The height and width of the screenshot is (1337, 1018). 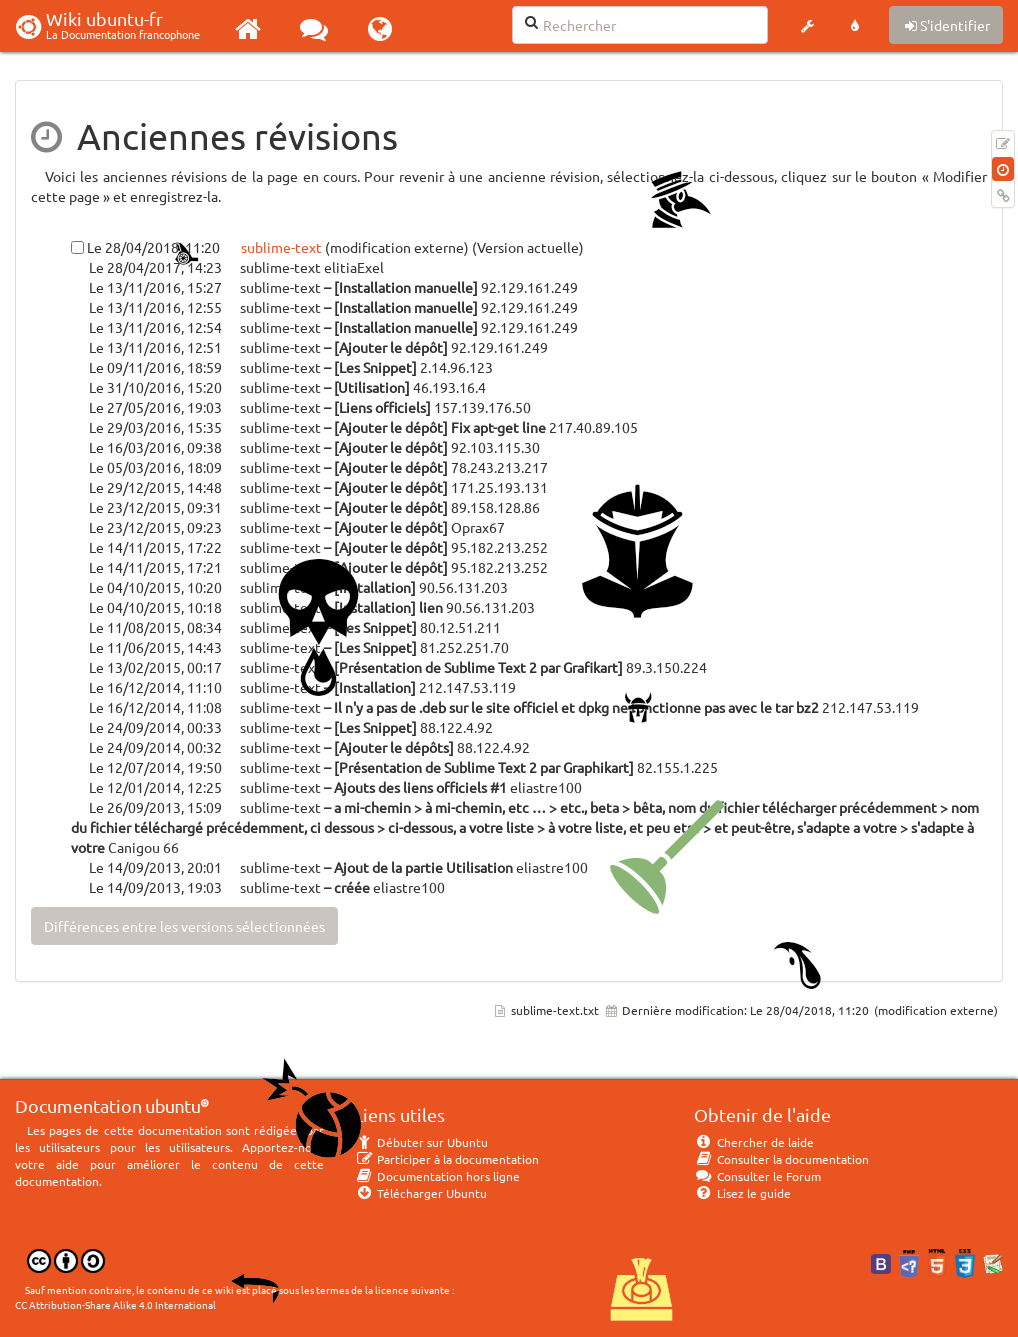 I want to click on craft or forge a ring item, so click(x=641, y=1287).